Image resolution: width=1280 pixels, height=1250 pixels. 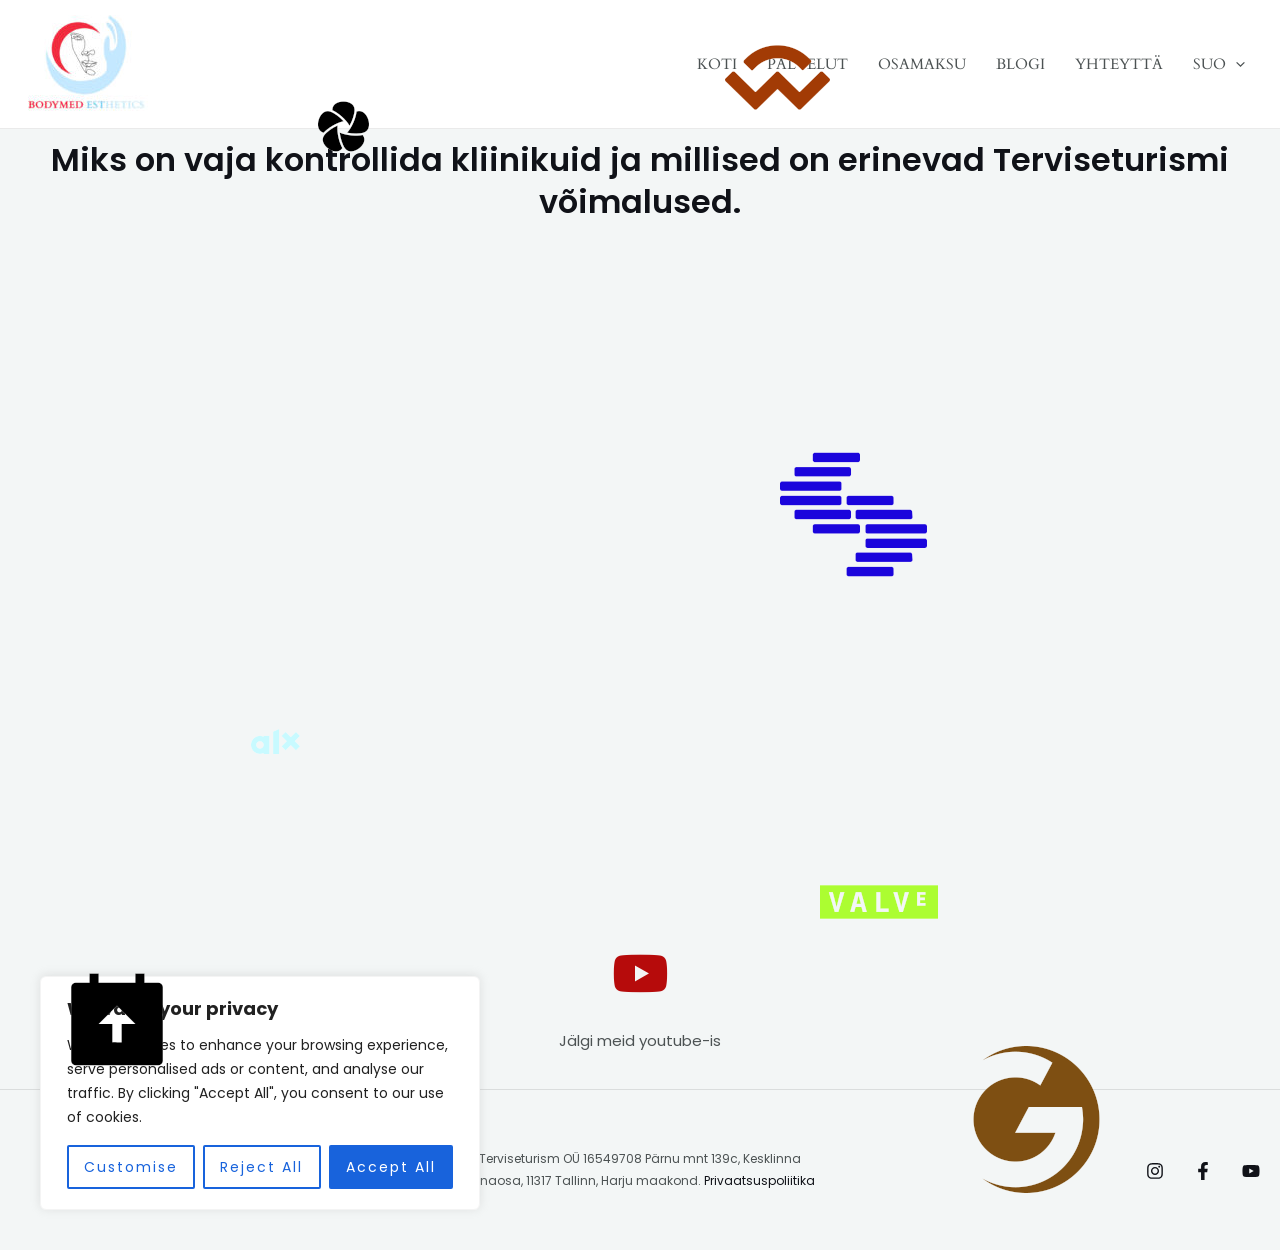 What do you see at coordinates (777, 77) in the screenshot?
I see `connect your crypto wallet via WalletConnect` at bounding box center [777, 77].